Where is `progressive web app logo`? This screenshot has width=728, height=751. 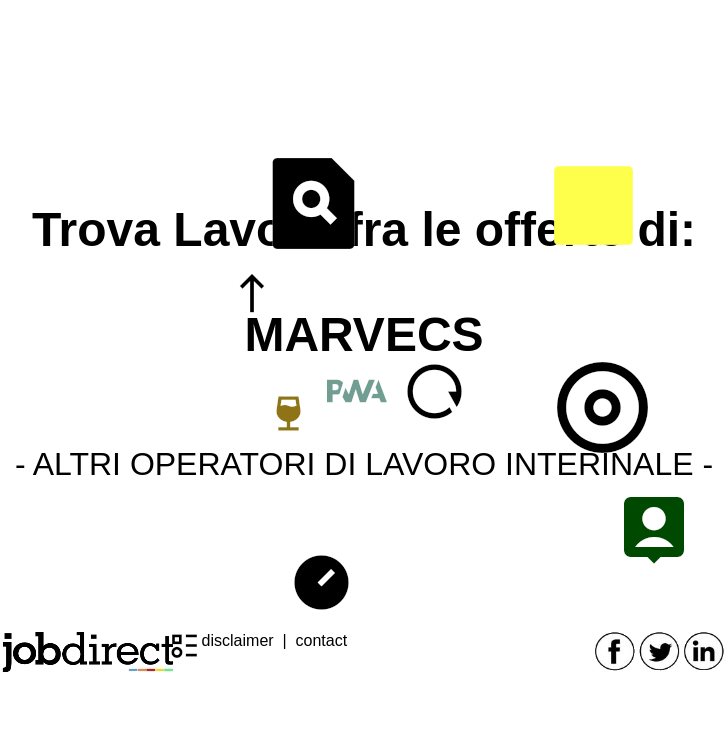
progressive web app logo is located at coordinates (357, 391).